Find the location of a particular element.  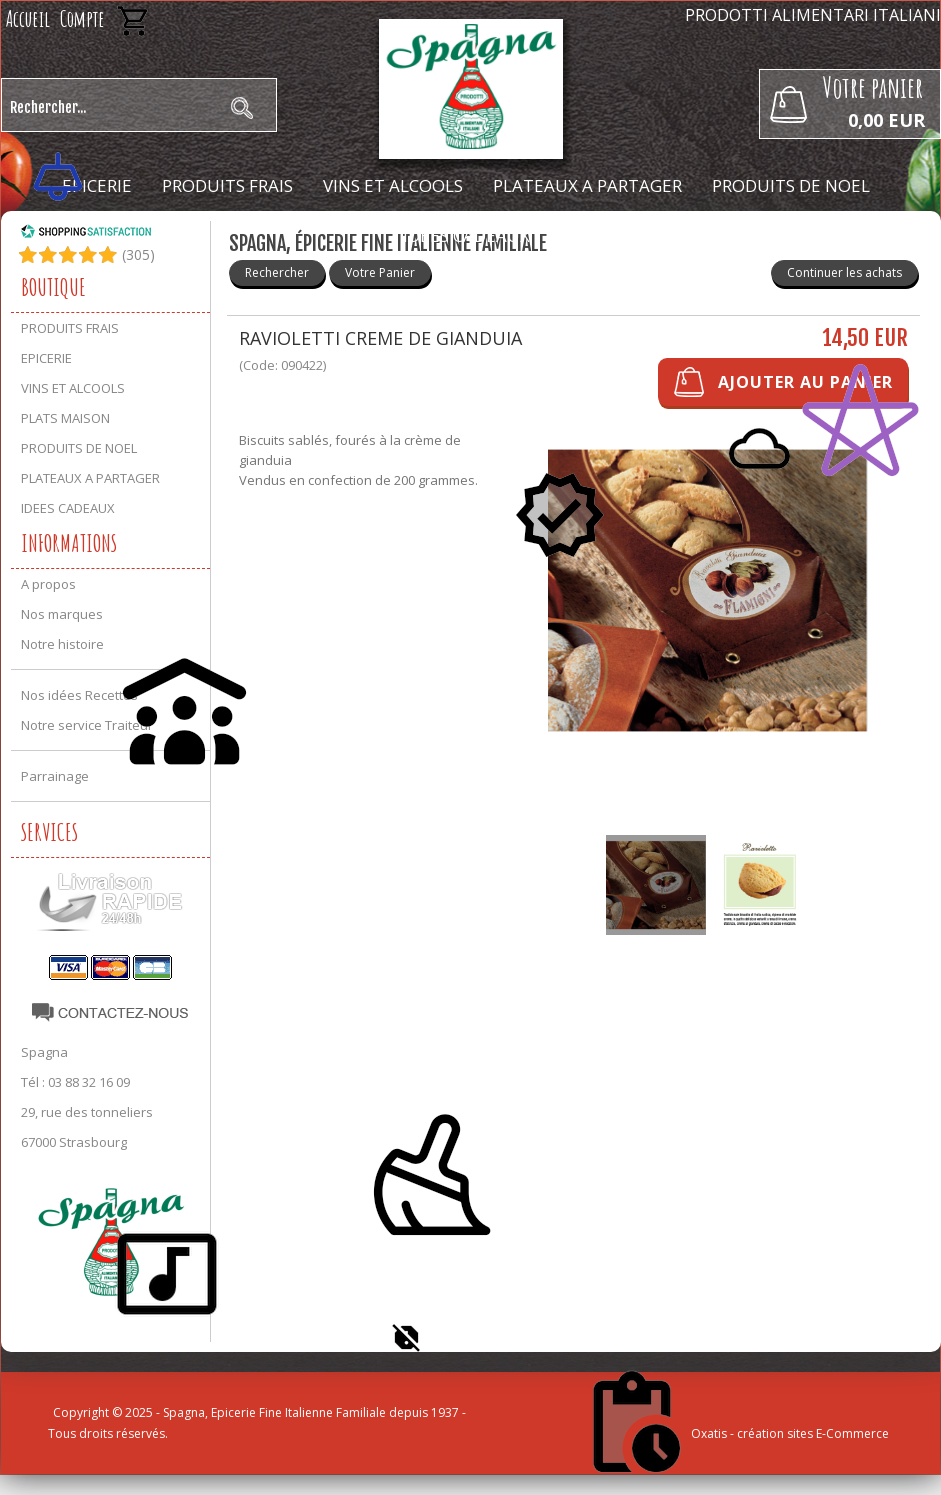

play or browse music videos is located at coordinates (167, 1274).